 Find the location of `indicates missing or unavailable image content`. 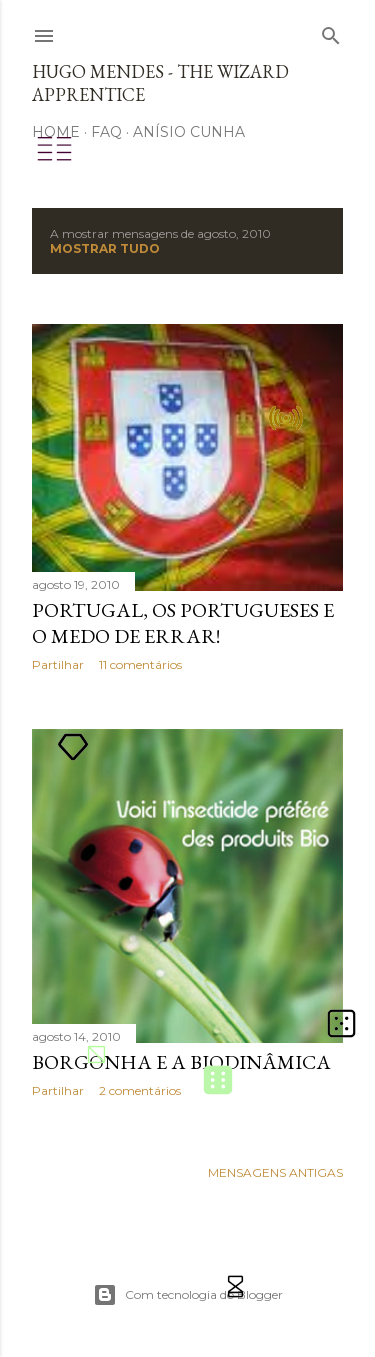

indicates missing or unavailable image content is located at coordinates (96, 1054).